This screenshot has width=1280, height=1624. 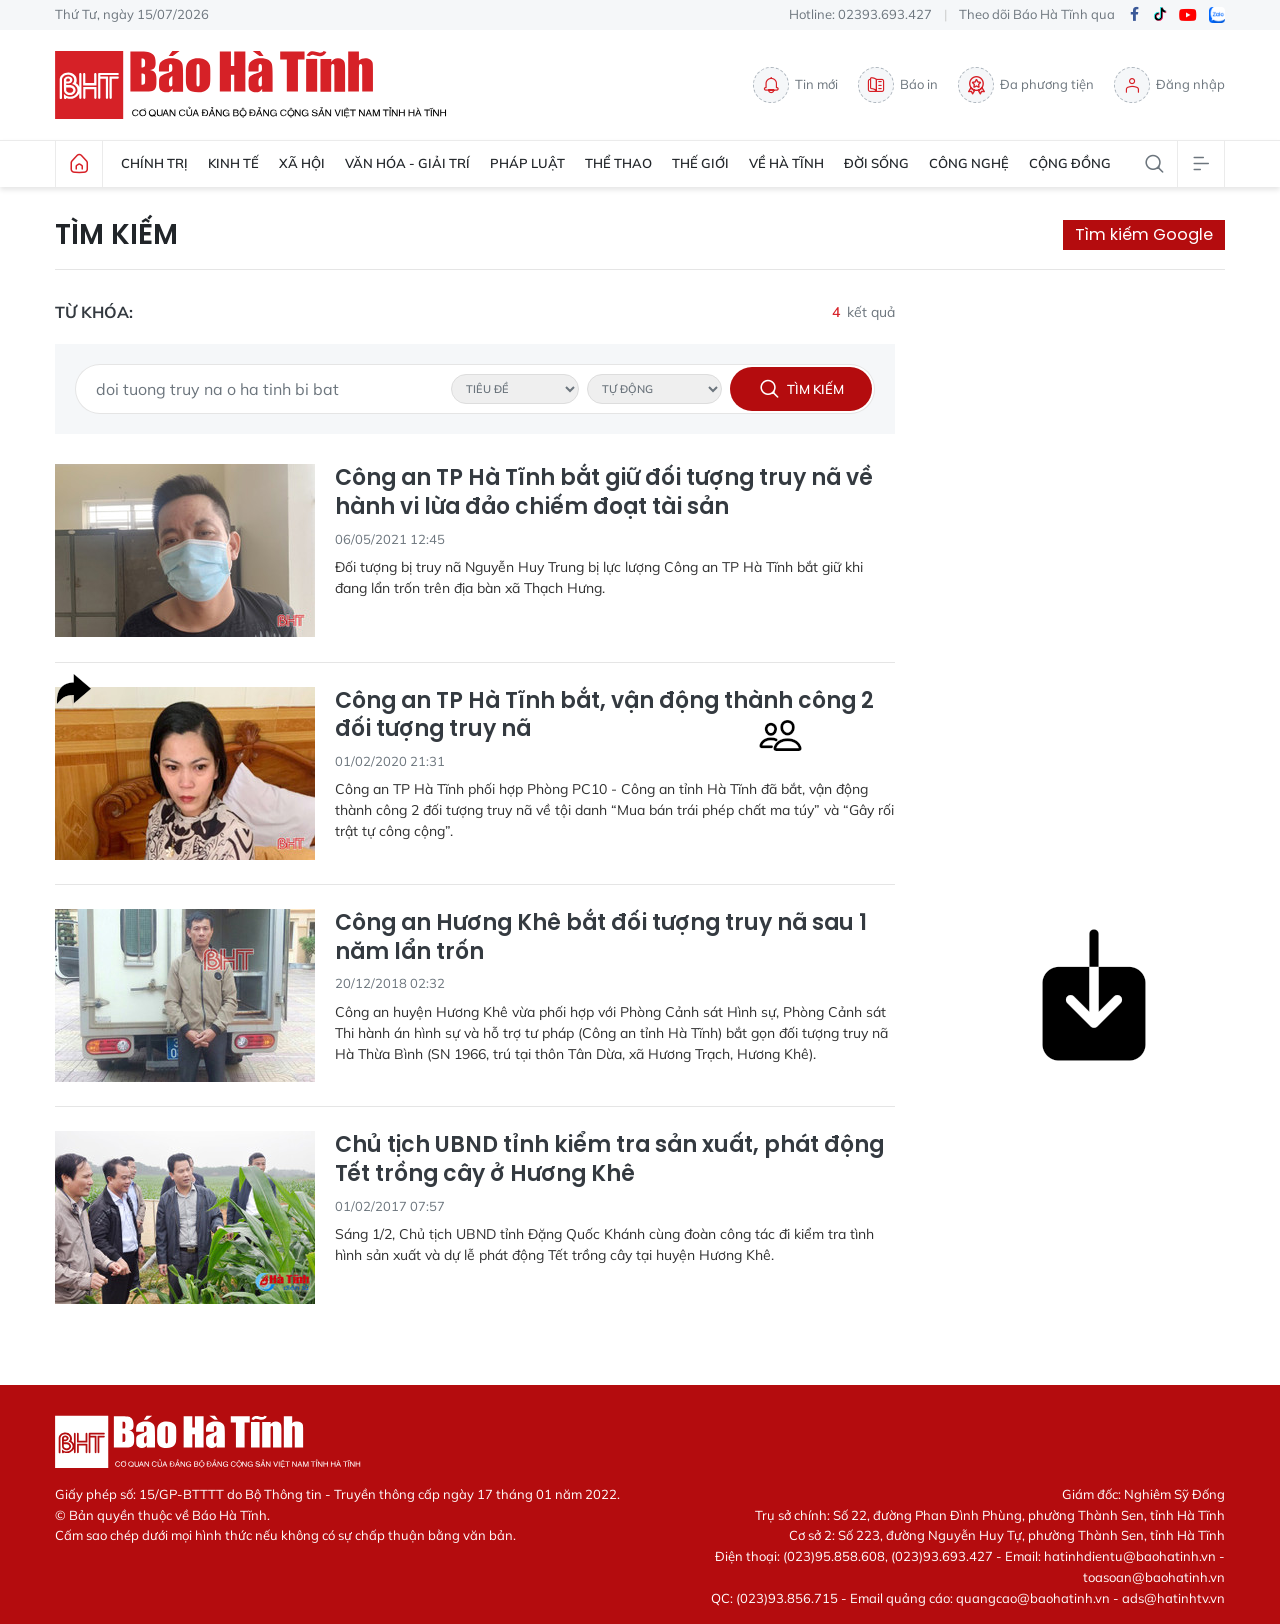 What do you see at coordinates (780, 735) in the screenshot?
I see `view contacts or friends list` at bounding box center [780, 735].